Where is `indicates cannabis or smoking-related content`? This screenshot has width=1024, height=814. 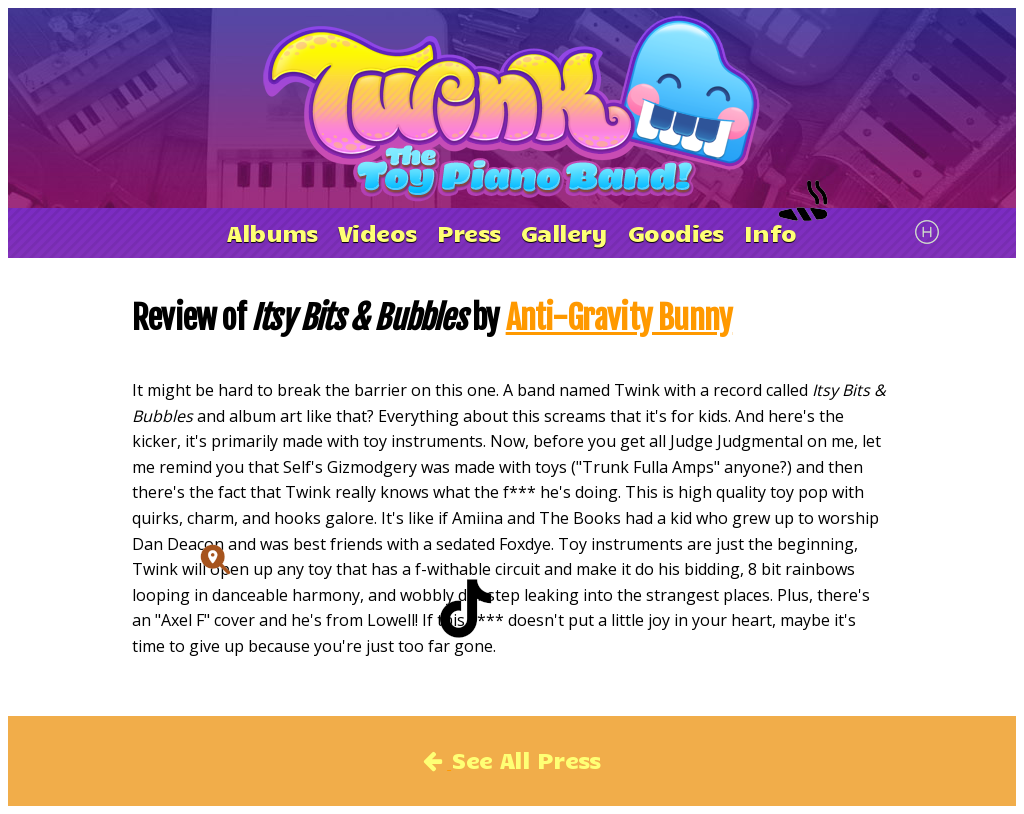 indicates cannabis or smoking-related content is located at coordinates (803, 202).